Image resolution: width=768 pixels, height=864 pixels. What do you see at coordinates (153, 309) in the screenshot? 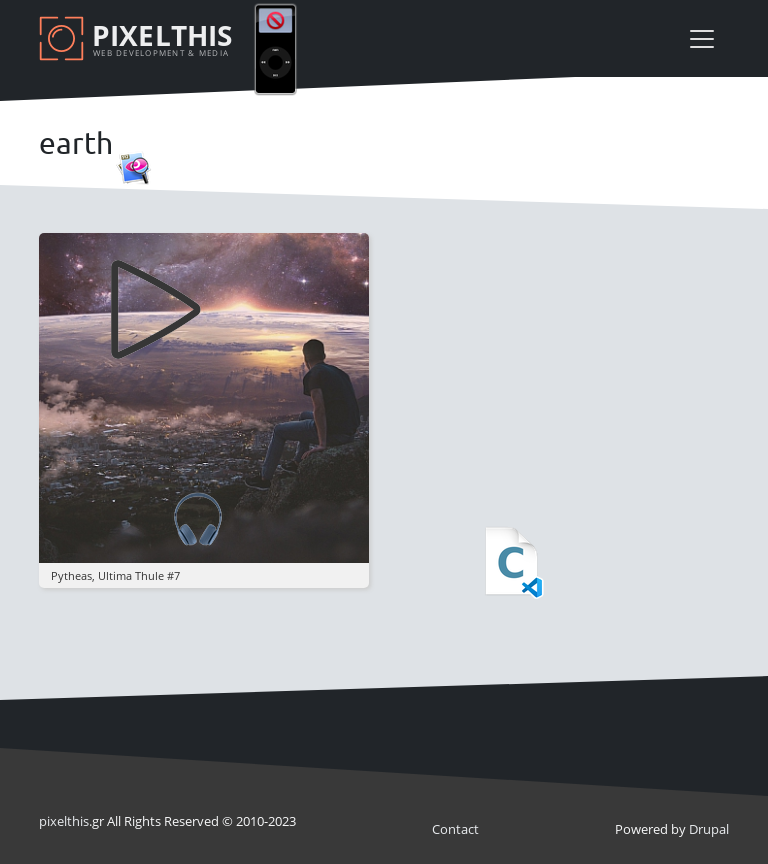
I see `play media content` at bounding box center [153, 309].